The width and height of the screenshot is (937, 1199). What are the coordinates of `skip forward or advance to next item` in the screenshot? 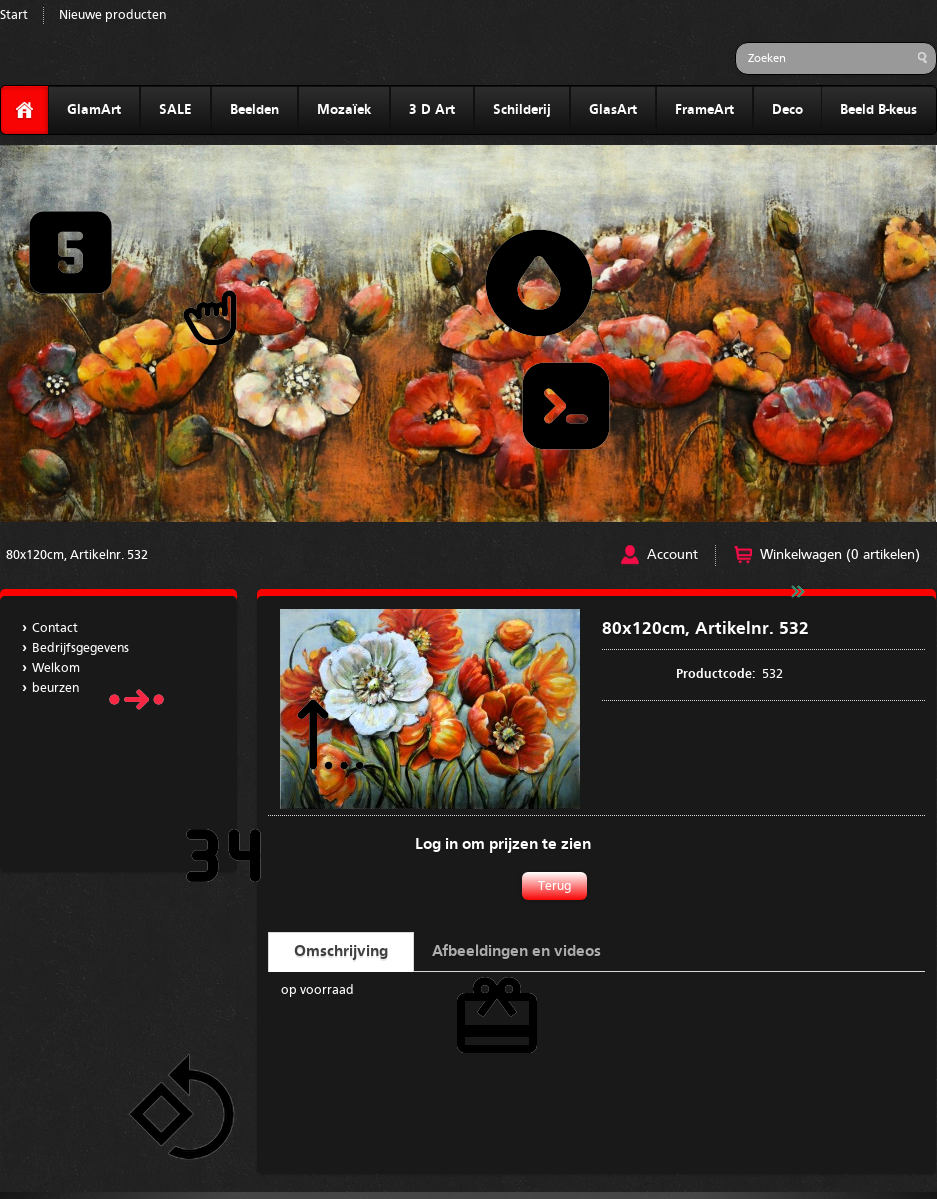 It's located at (797, 591).